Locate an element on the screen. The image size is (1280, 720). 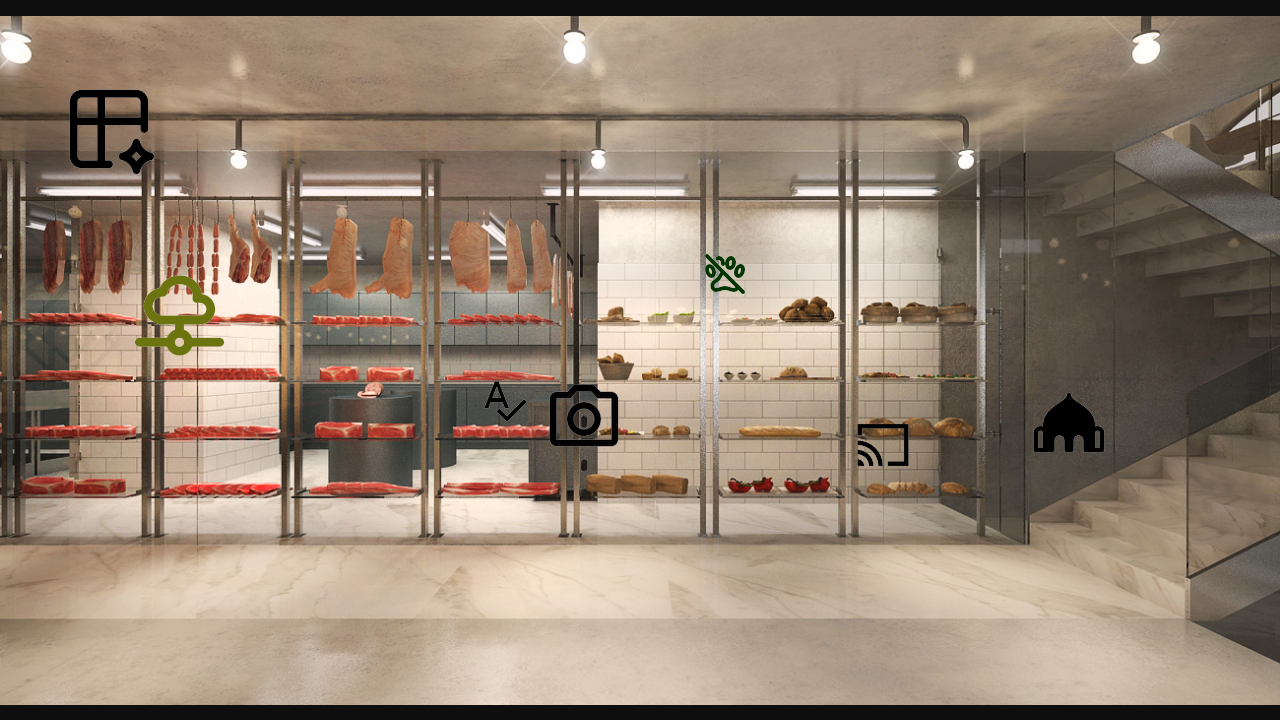
disable pet-friendly filter is located at coordinates (725, 274).